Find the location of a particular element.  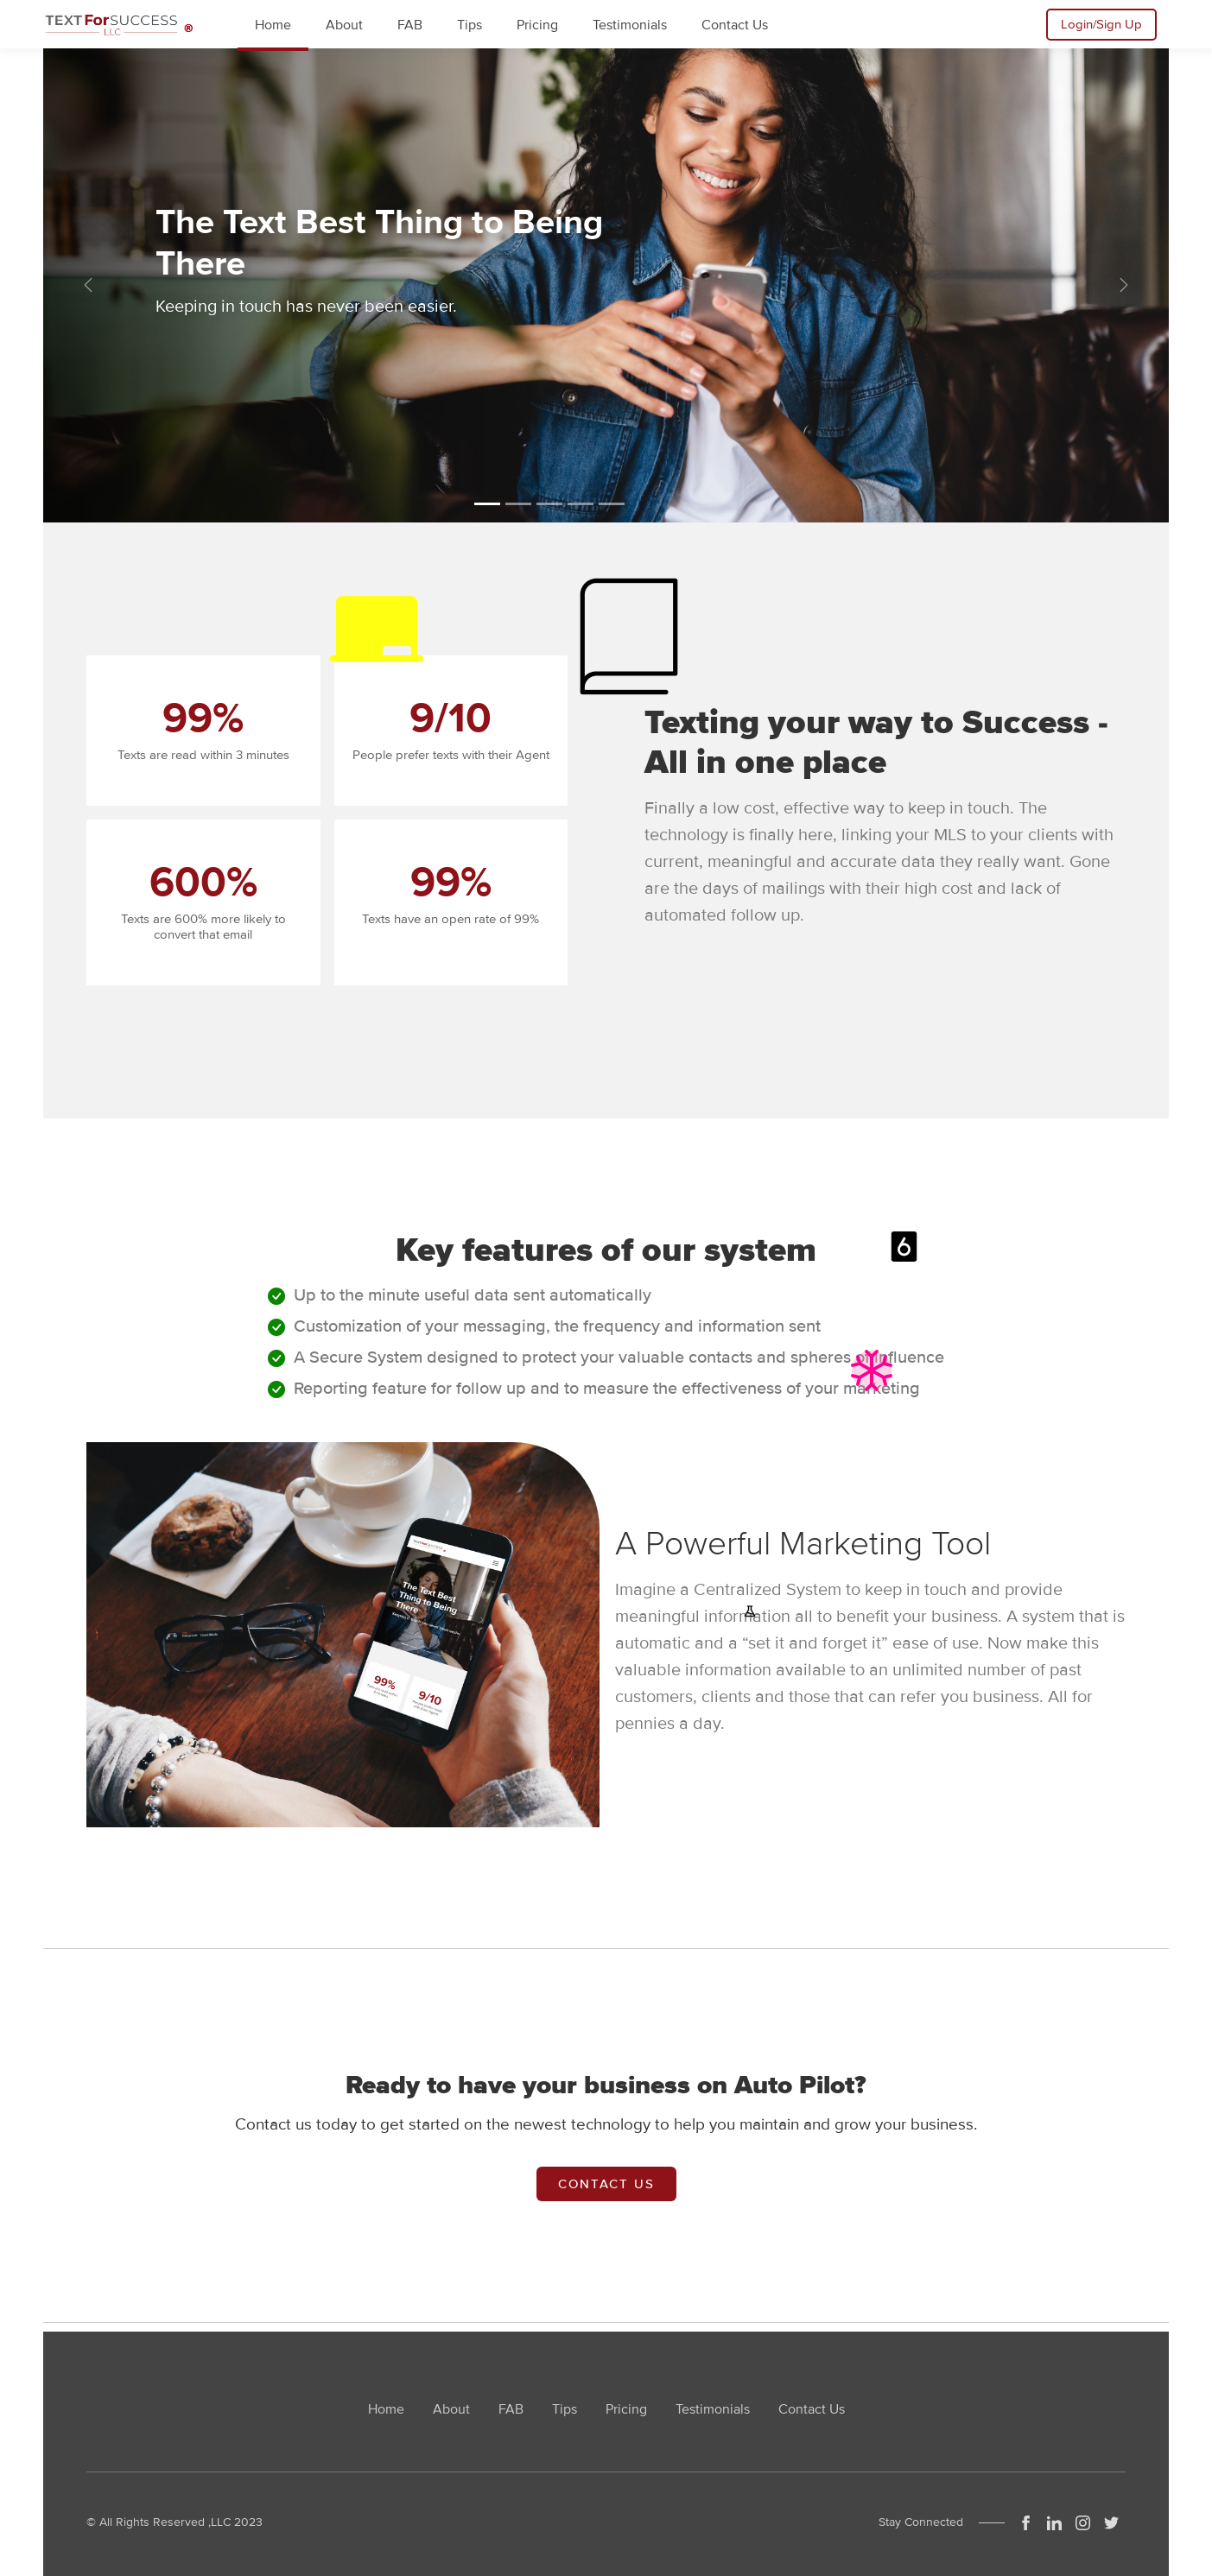

open whiteboard or presentation mode is located at coordinates (377, 630).